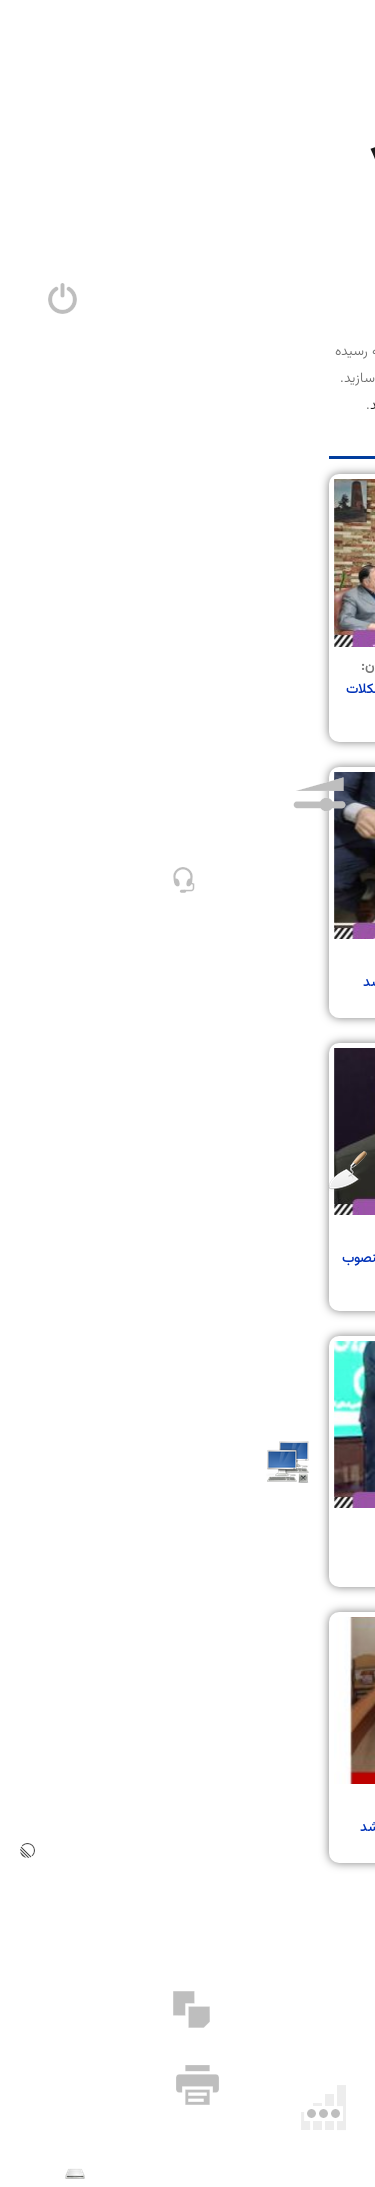 Image resolution: width=375 pixels, height=2187 pixels. What do you see at coordinates (197, 2086) in the screenshot?
I see `print the current document` at bounding box center [197, 2086].